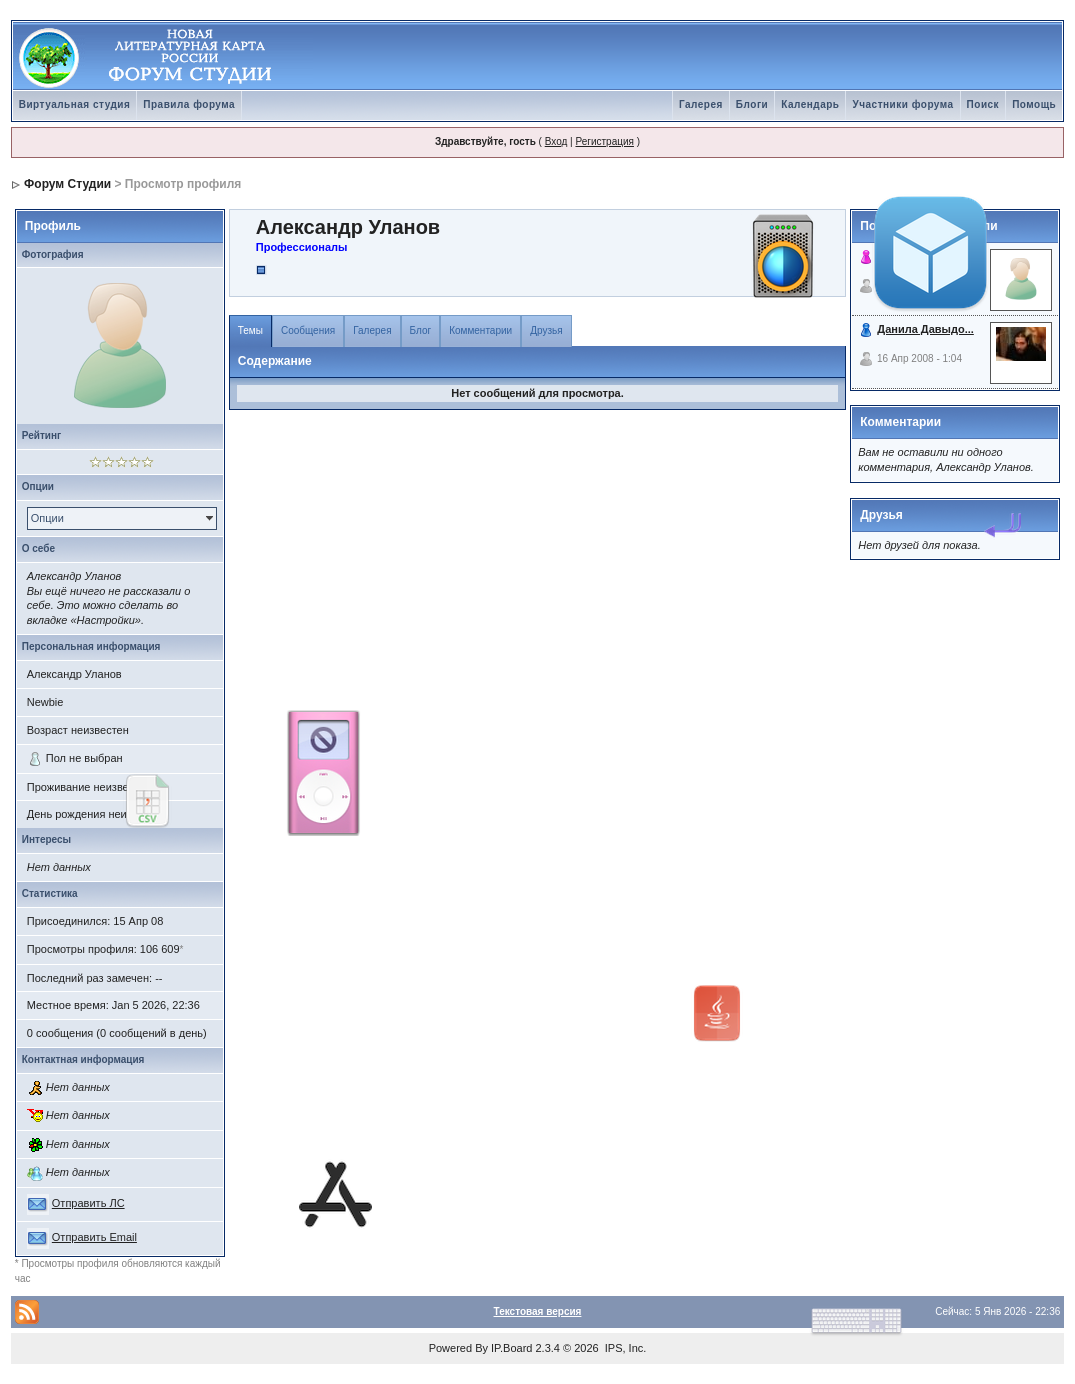  I want to click on connect a bluetooth keyboard, so click(856, 1320).